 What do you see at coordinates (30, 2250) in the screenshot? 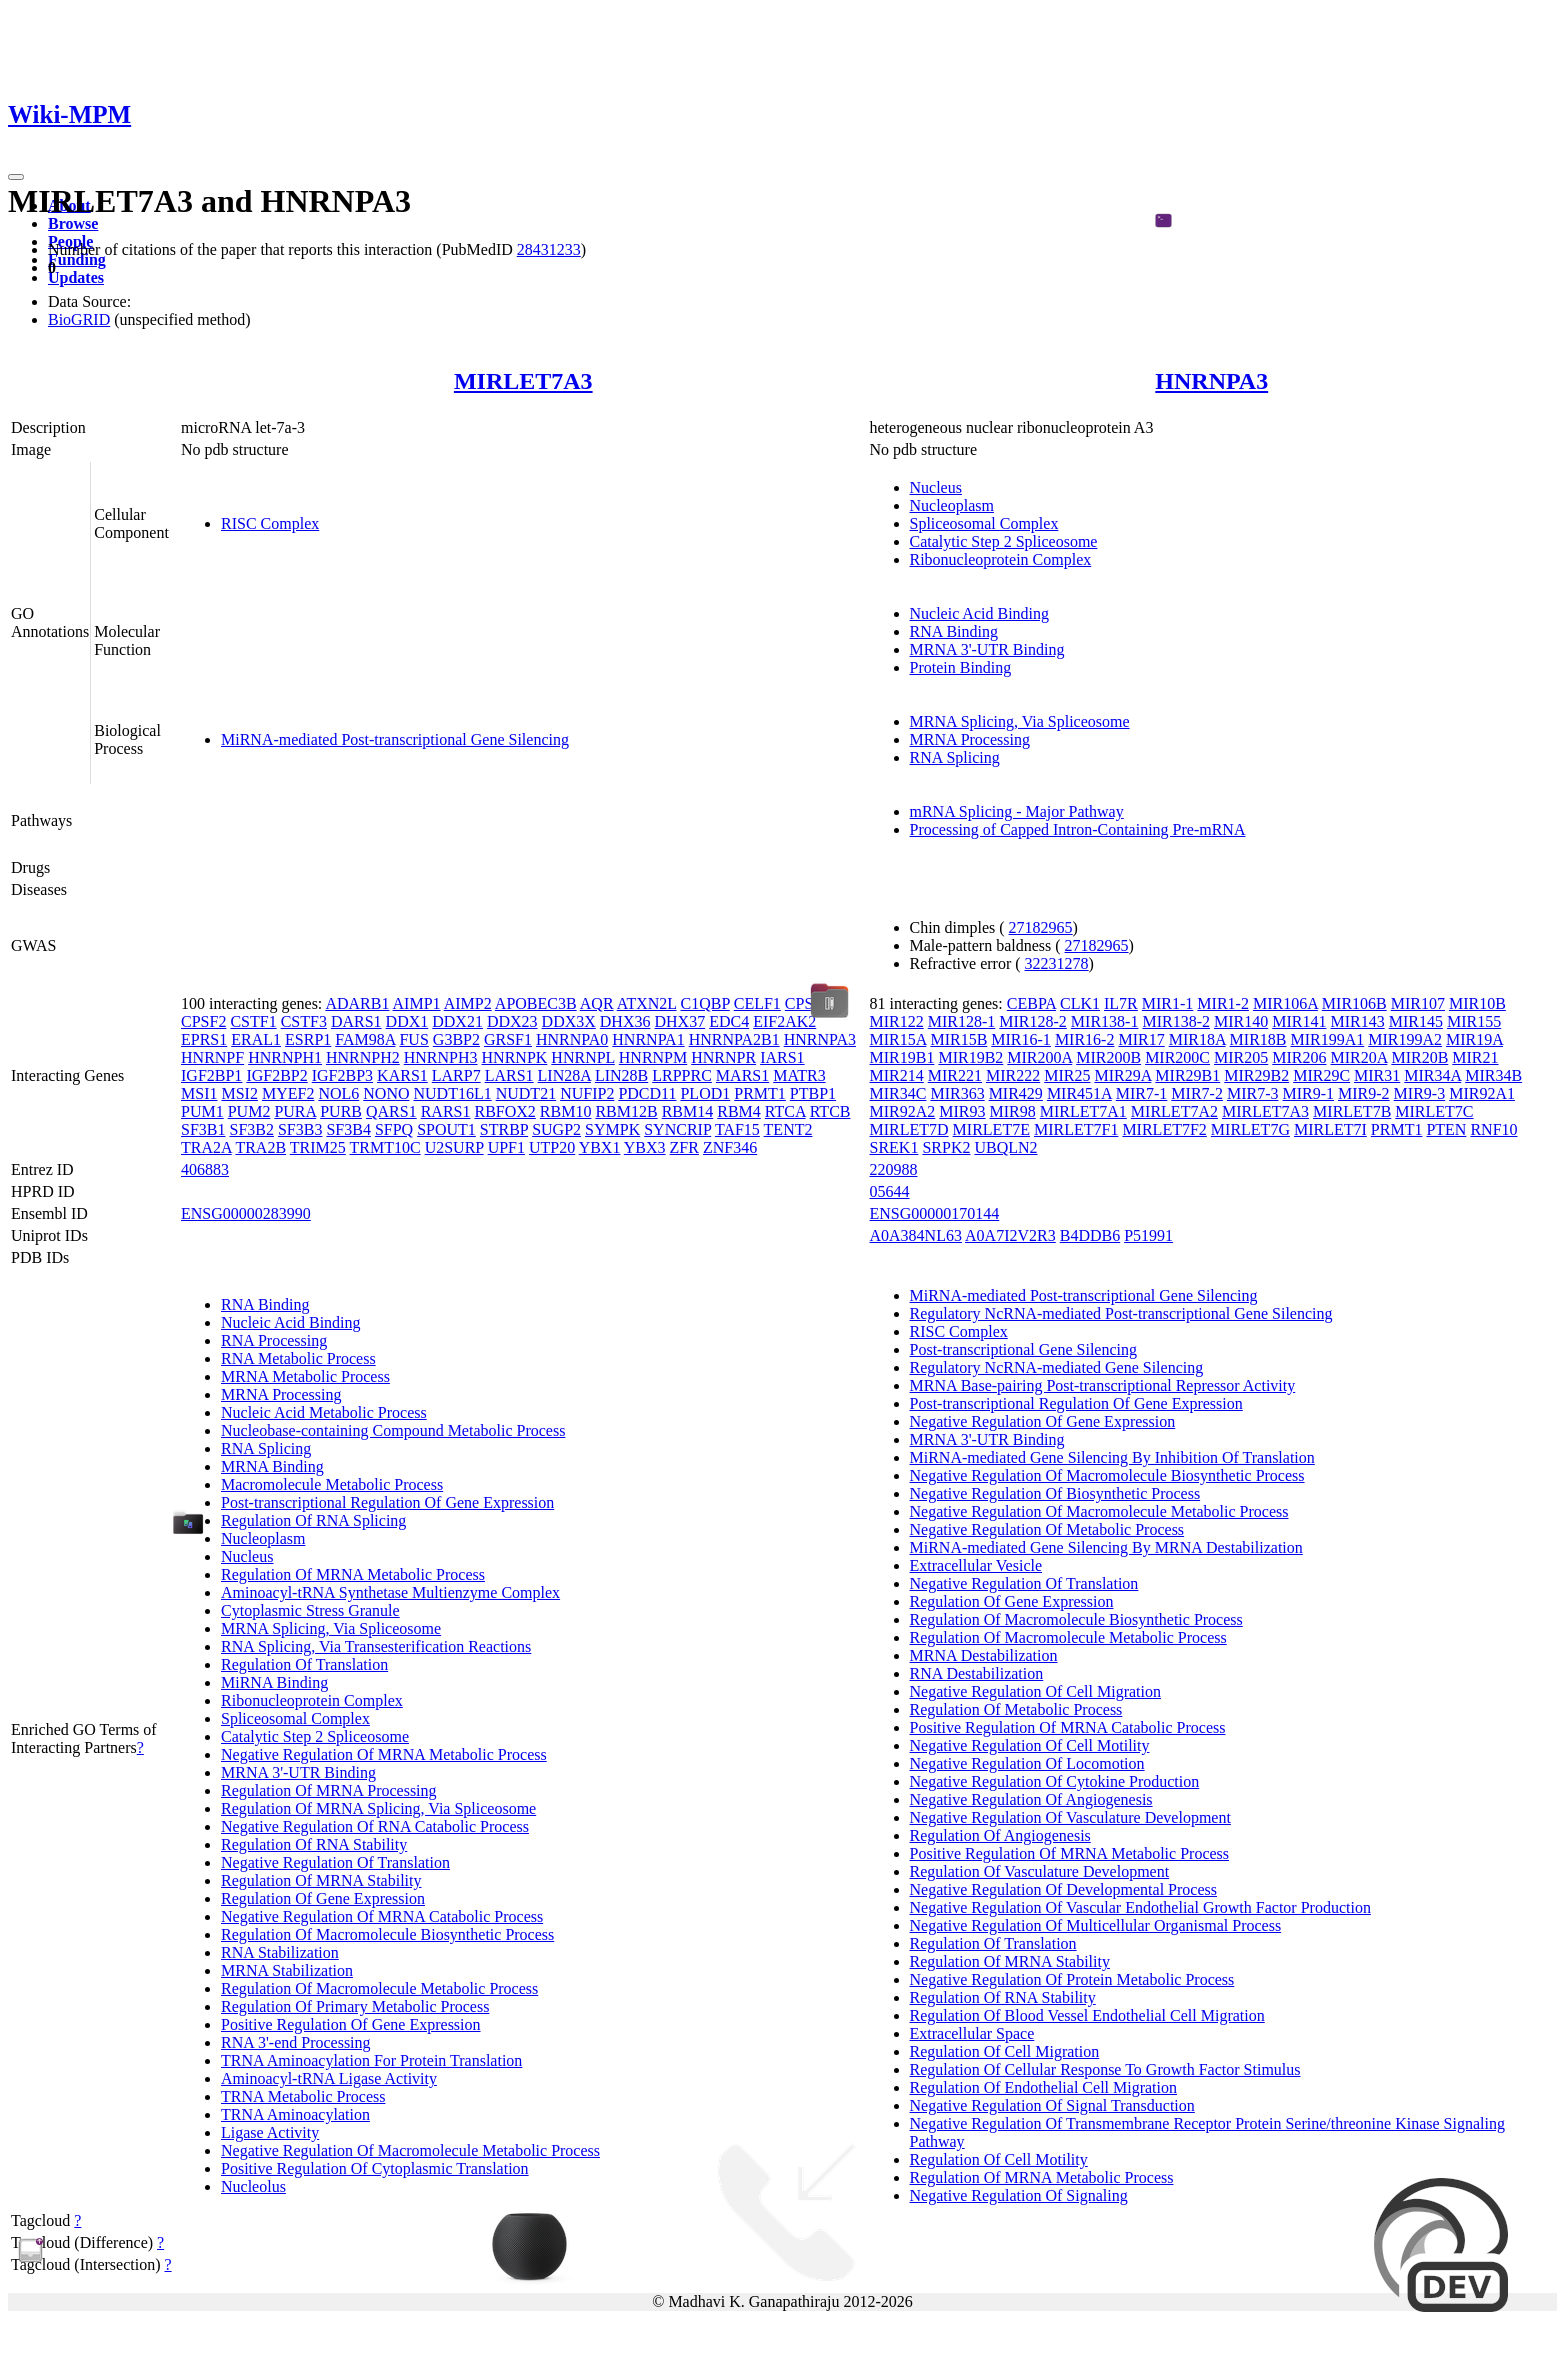
I see `sync mail between inbox and outbox` at bounding box center [30, 2250].